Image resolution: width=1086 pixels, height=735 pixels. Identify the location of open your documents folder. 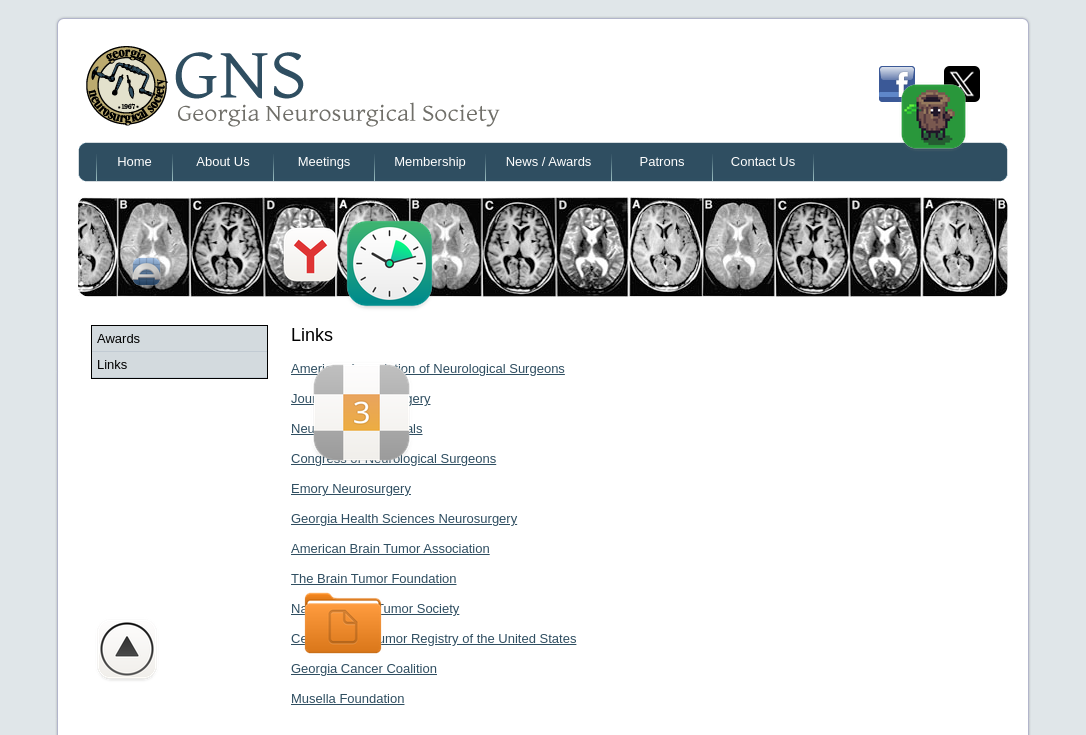
(343, 623).